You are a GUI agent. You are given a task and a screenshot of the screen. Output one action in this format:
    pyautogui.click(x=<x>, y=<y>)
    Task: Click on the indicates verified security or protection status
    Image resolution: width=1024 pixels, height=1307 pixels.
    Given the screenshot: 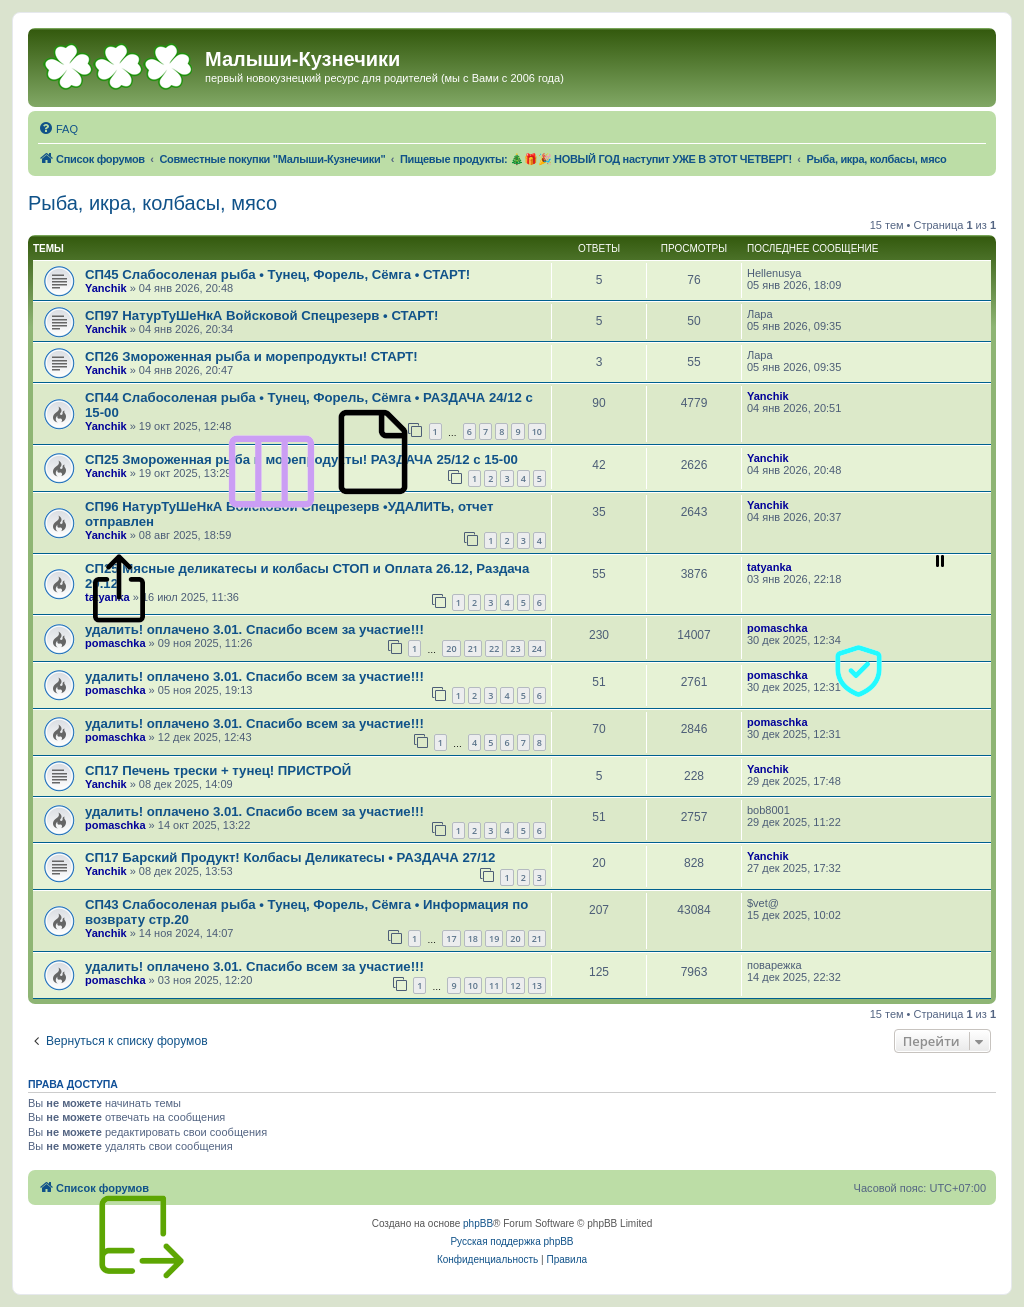 What is the action you would take?
    pyautogui.click(x=858, y=671)
    